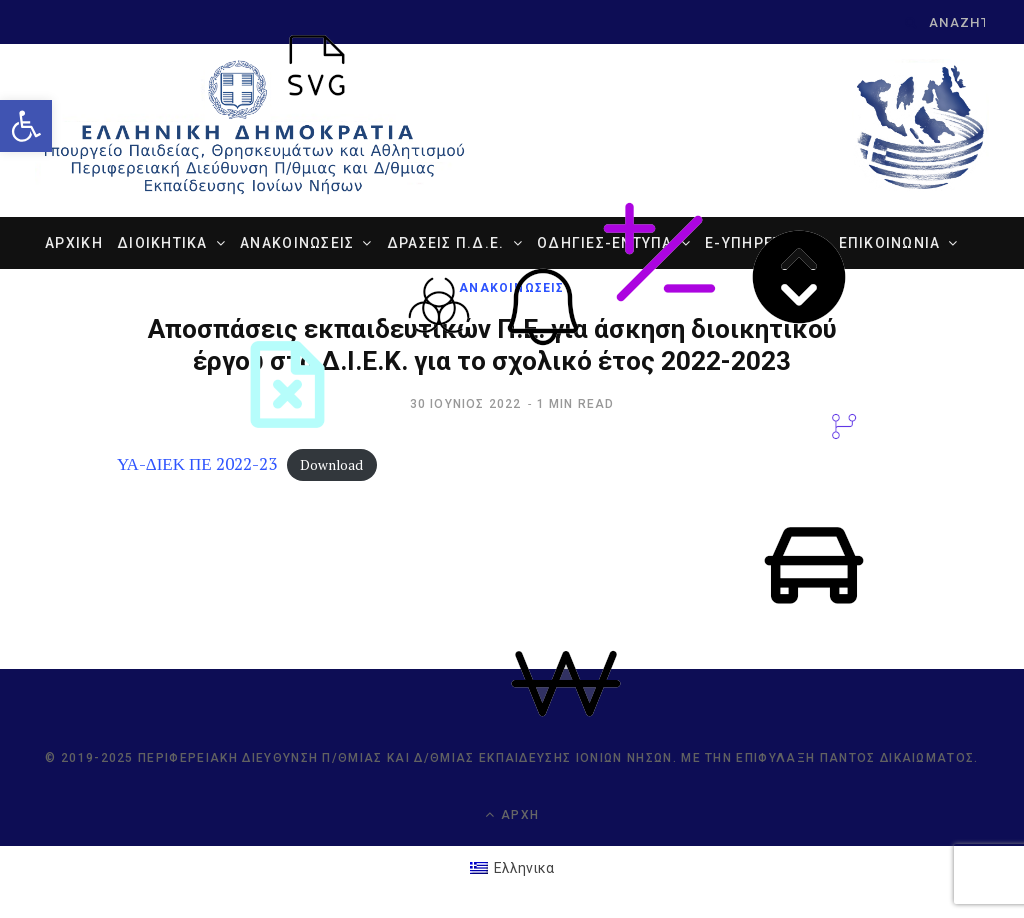 The width and height of the screenshot is (1024, 918). What do you see at coordinates (543, 307) in the screenshot?
I see `view notifications` at bounding box center [543, 307].